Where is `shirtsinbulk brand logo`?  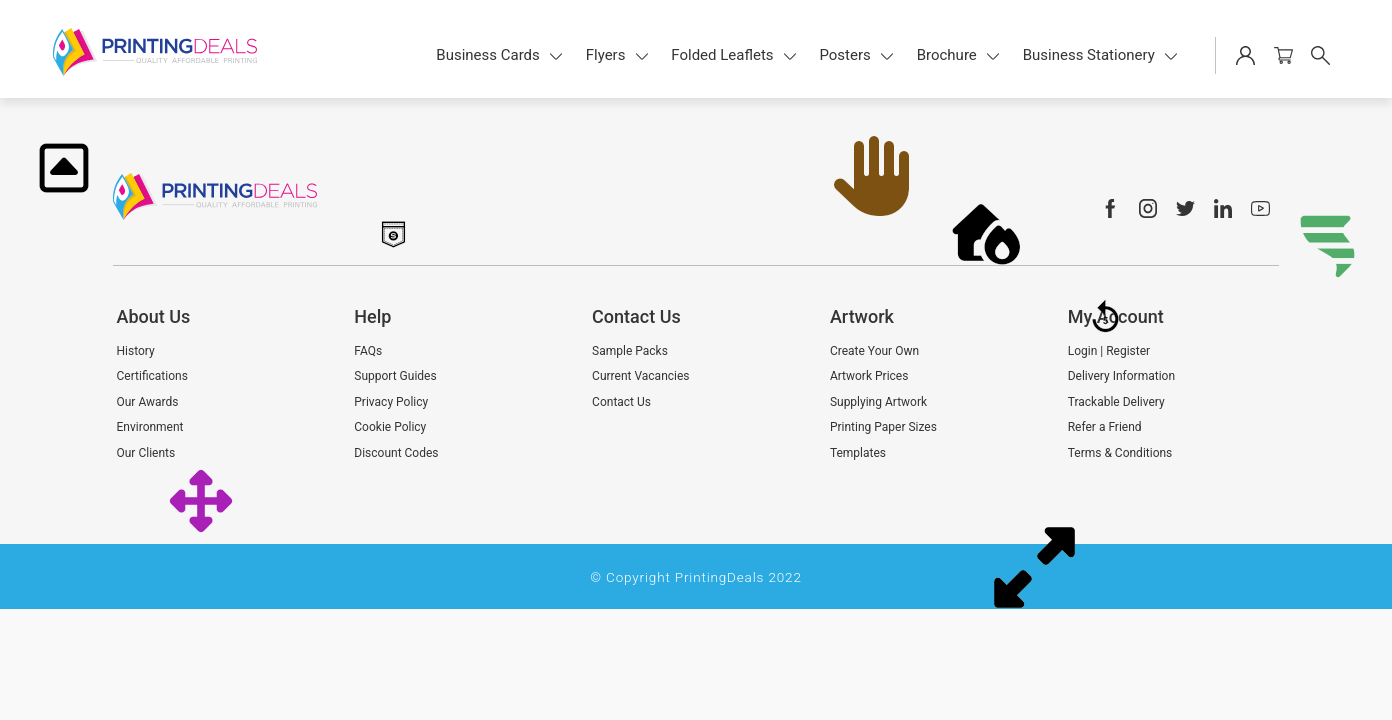
shirtsinbulk brand logo is located at coordinates (393, 234).